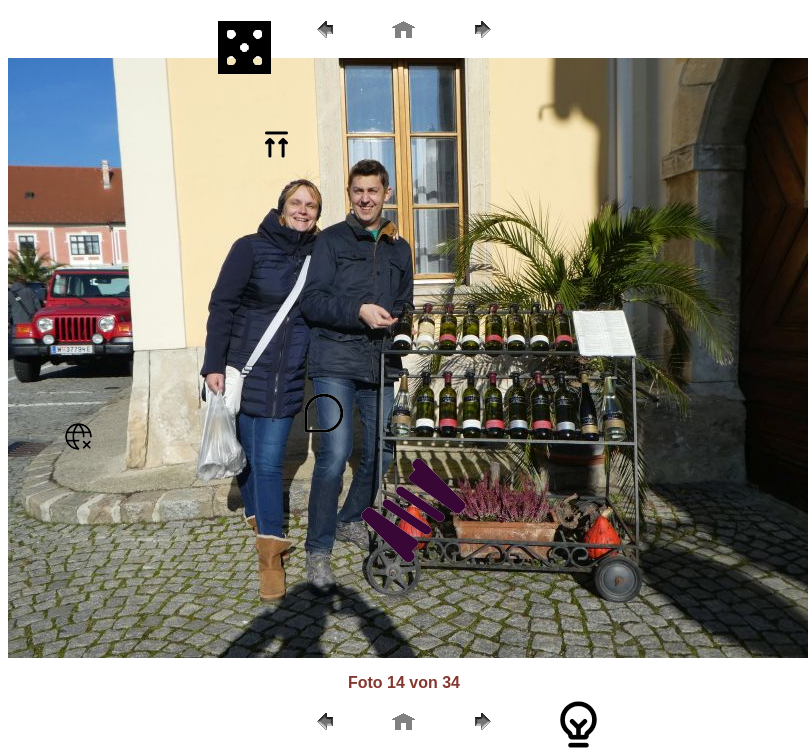  Describe the element at coordinates (276, 144) in the screenshot. I see `upload multiple files` at that location.